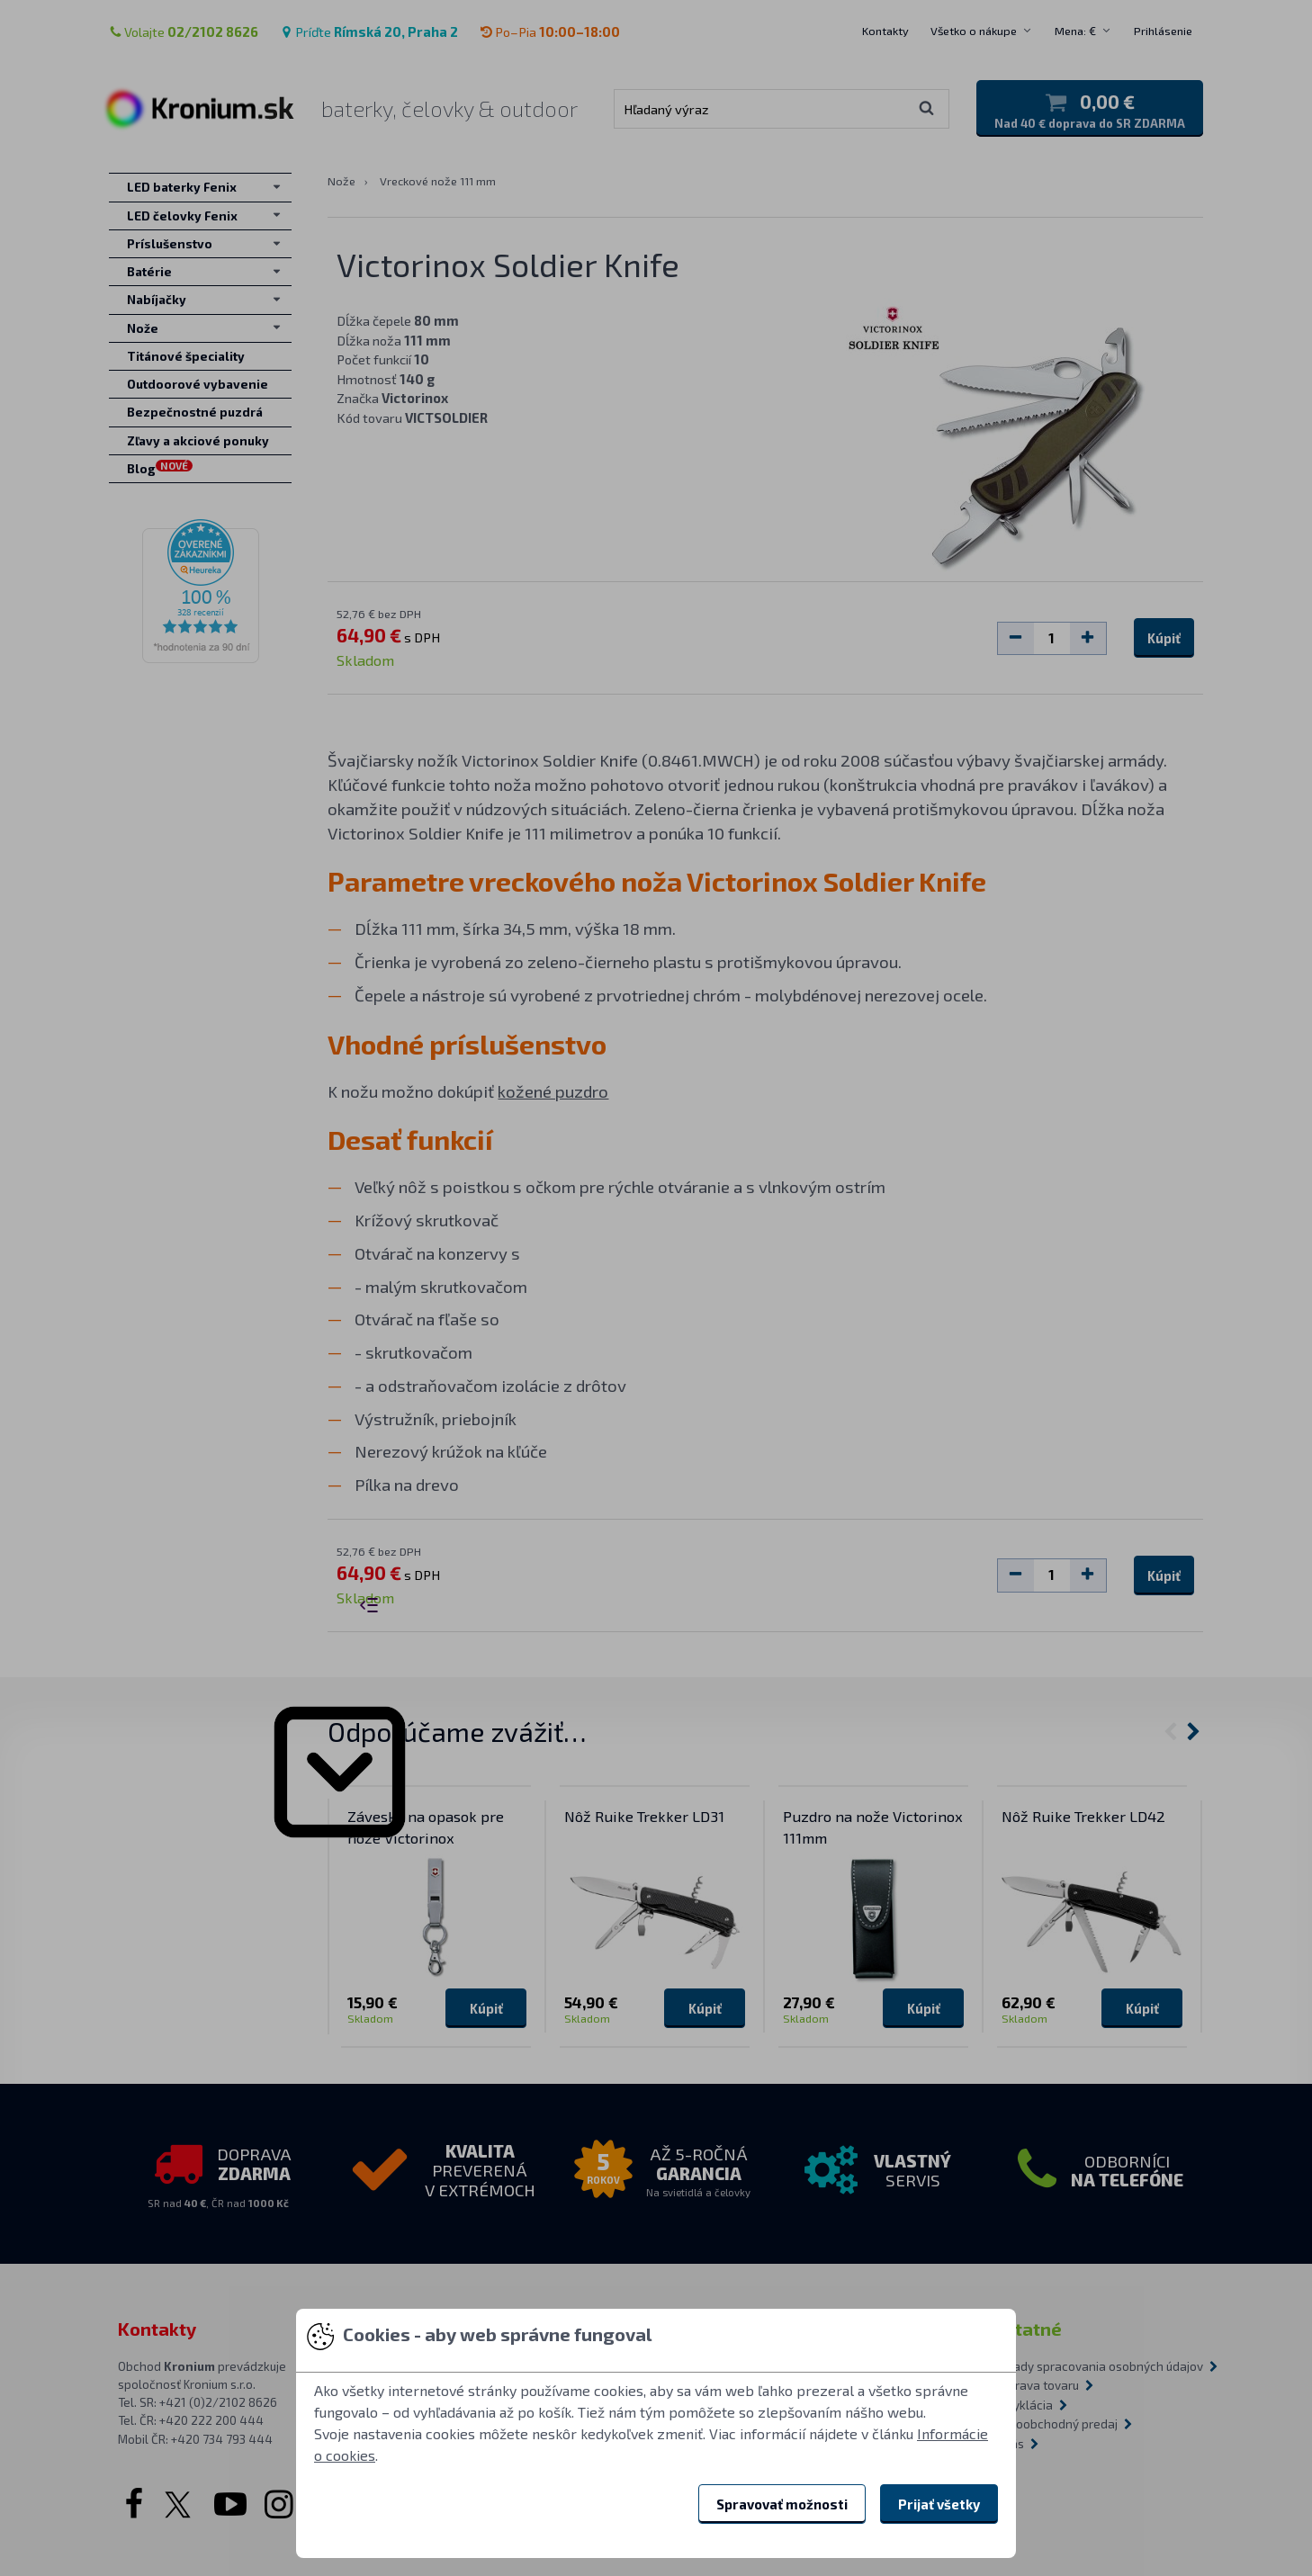  I want to click on decrease list indentation, so click(369, 1605).